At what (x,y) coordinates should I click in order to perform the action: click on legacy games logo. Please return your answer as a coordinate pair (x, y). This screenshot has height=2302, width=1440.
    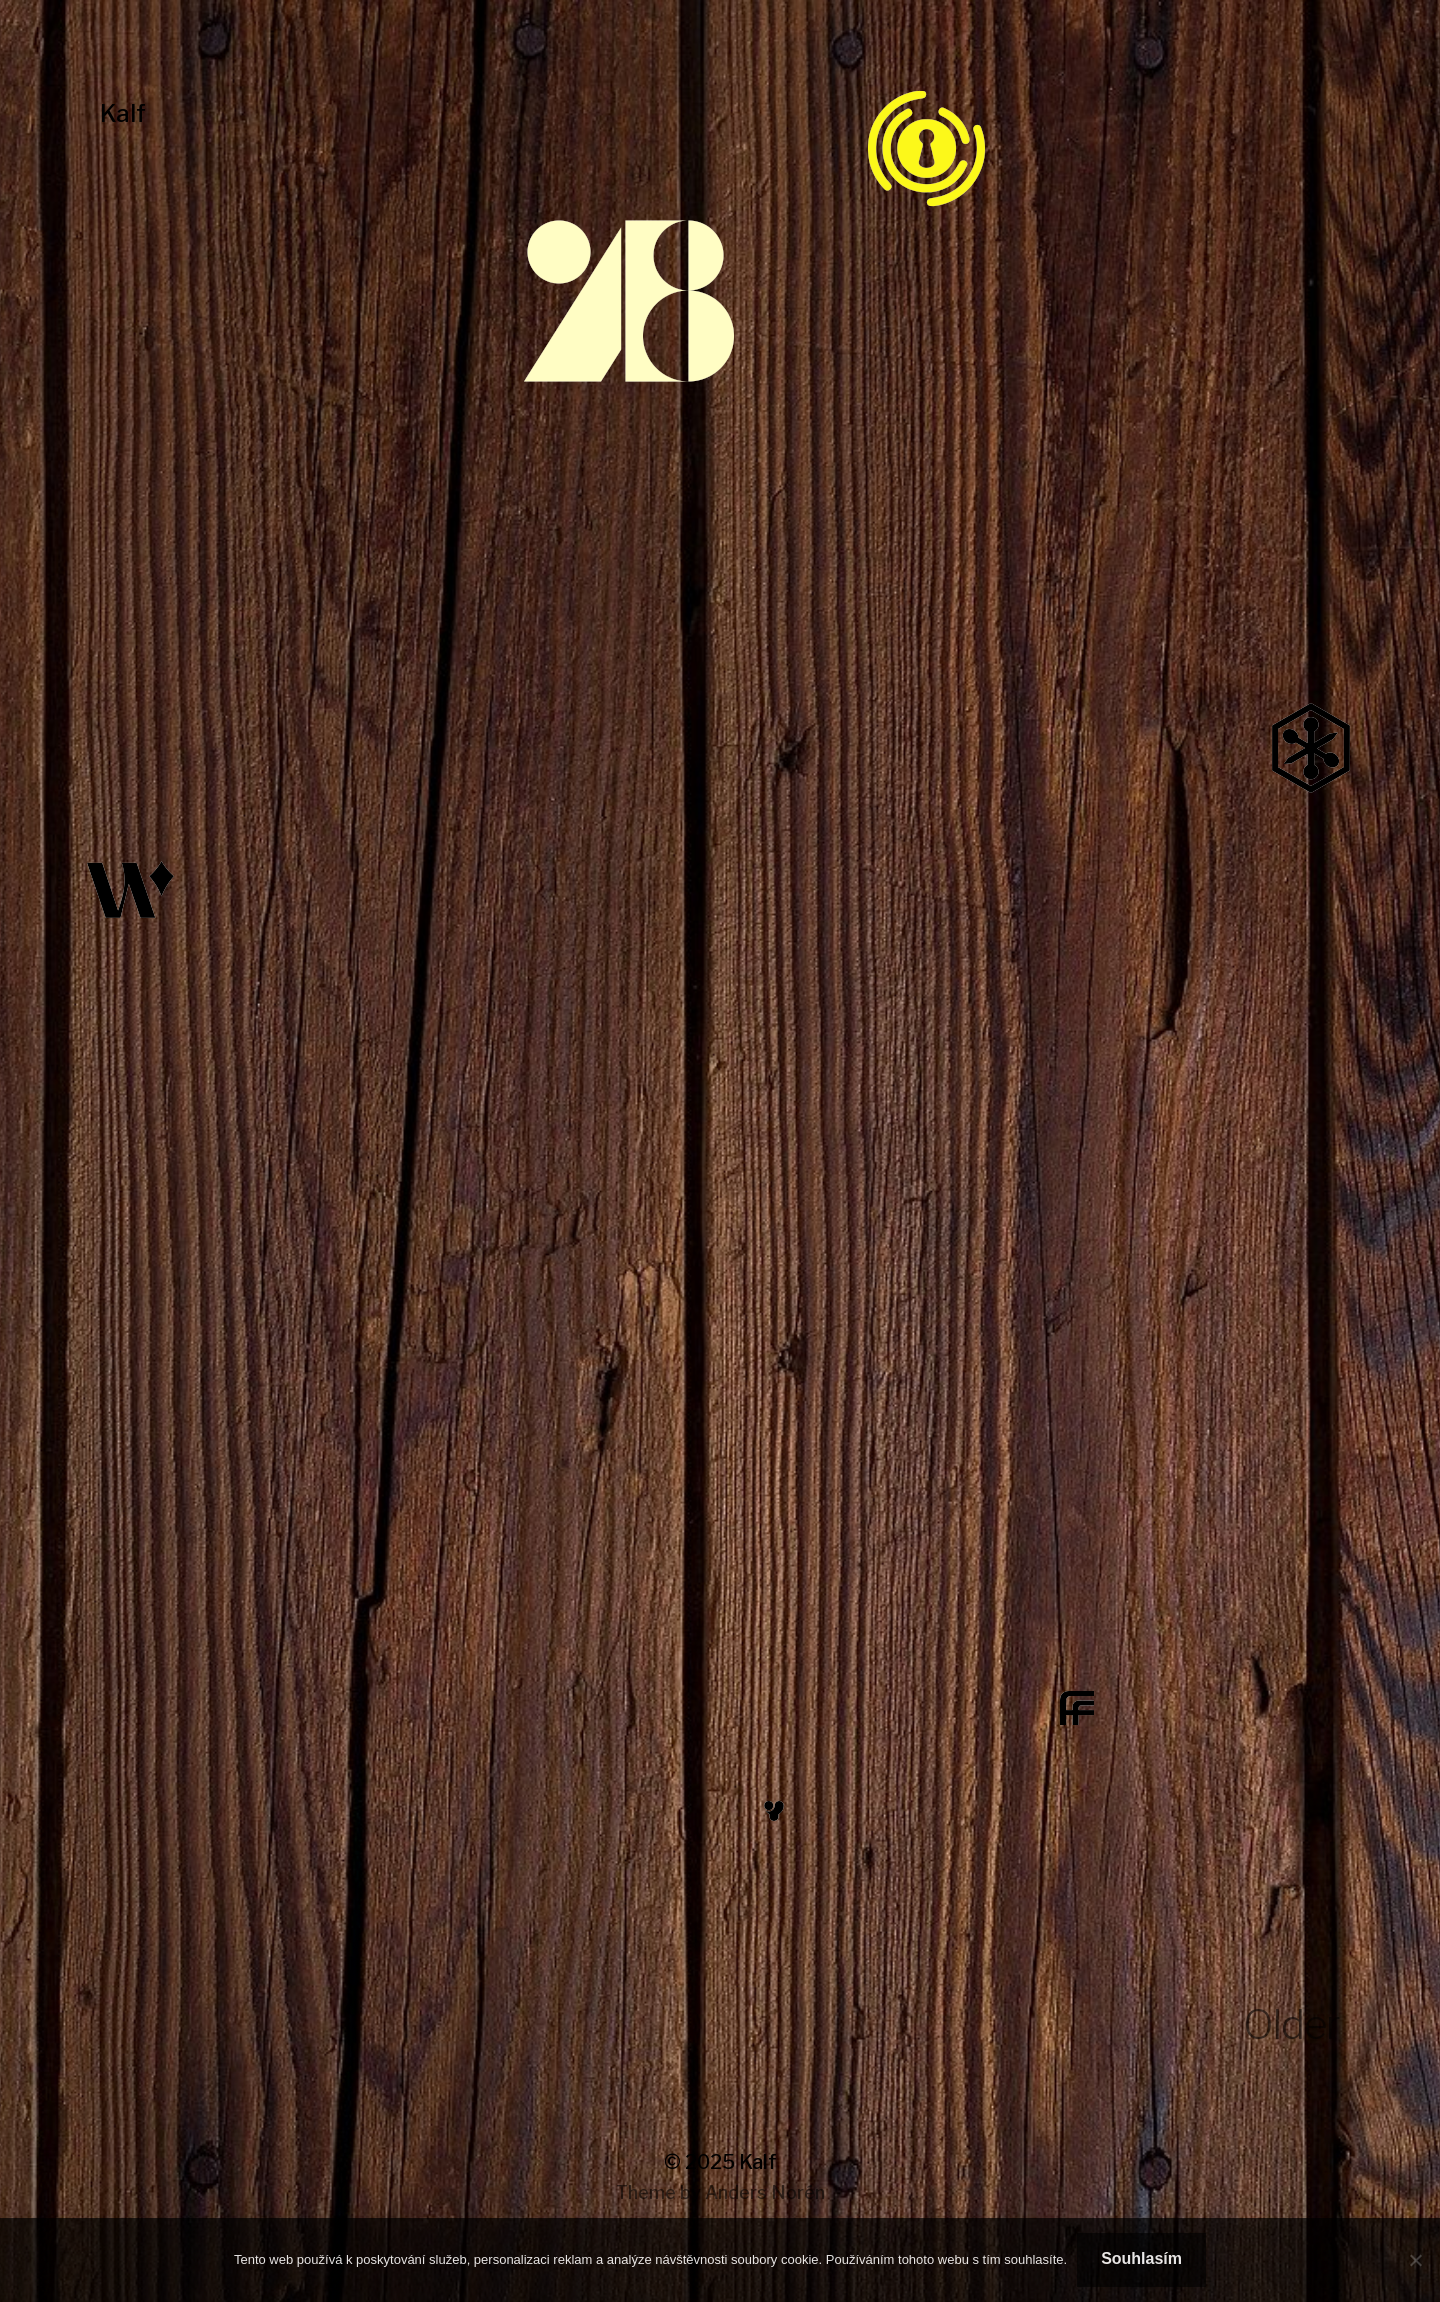
    Looking at the image, I should click on (1311, 748).